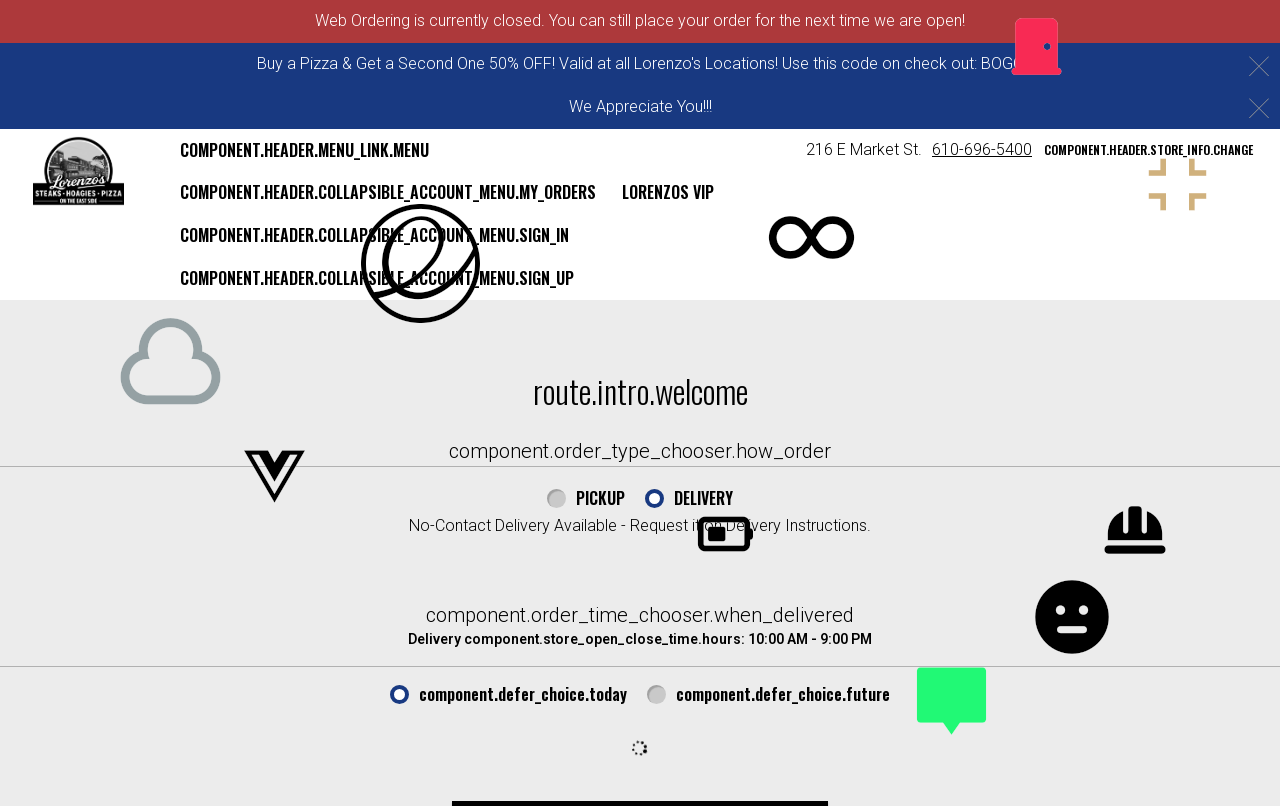 This screenshot has width=1280, height=806. I want to click on access construction or worksite safety settings, so click(1135, 530).